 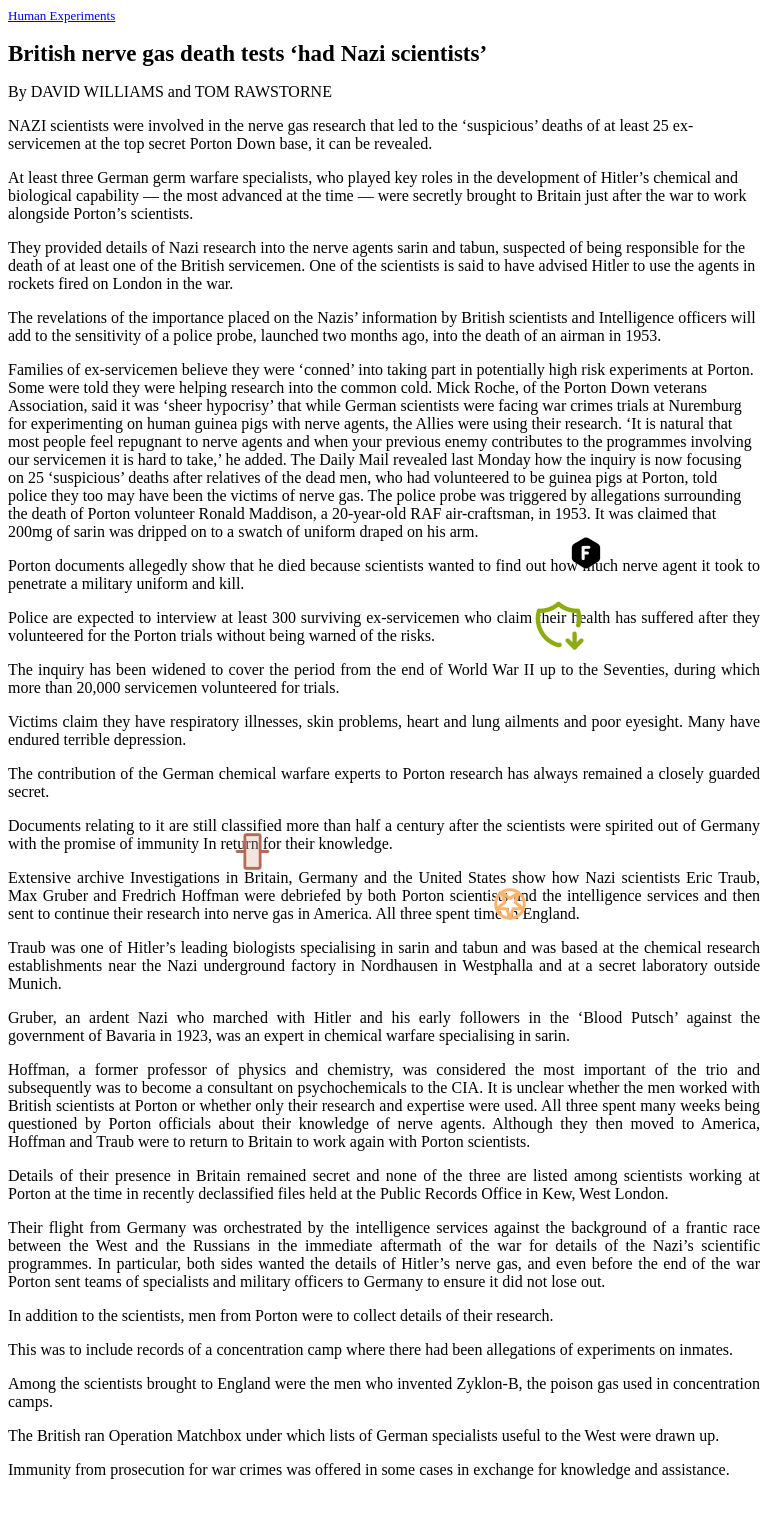 What do you see at coordinates (586, 553) in the screenshot?
I see `indicates a file or item starting with the letter F` at bounding box center [586, 553].